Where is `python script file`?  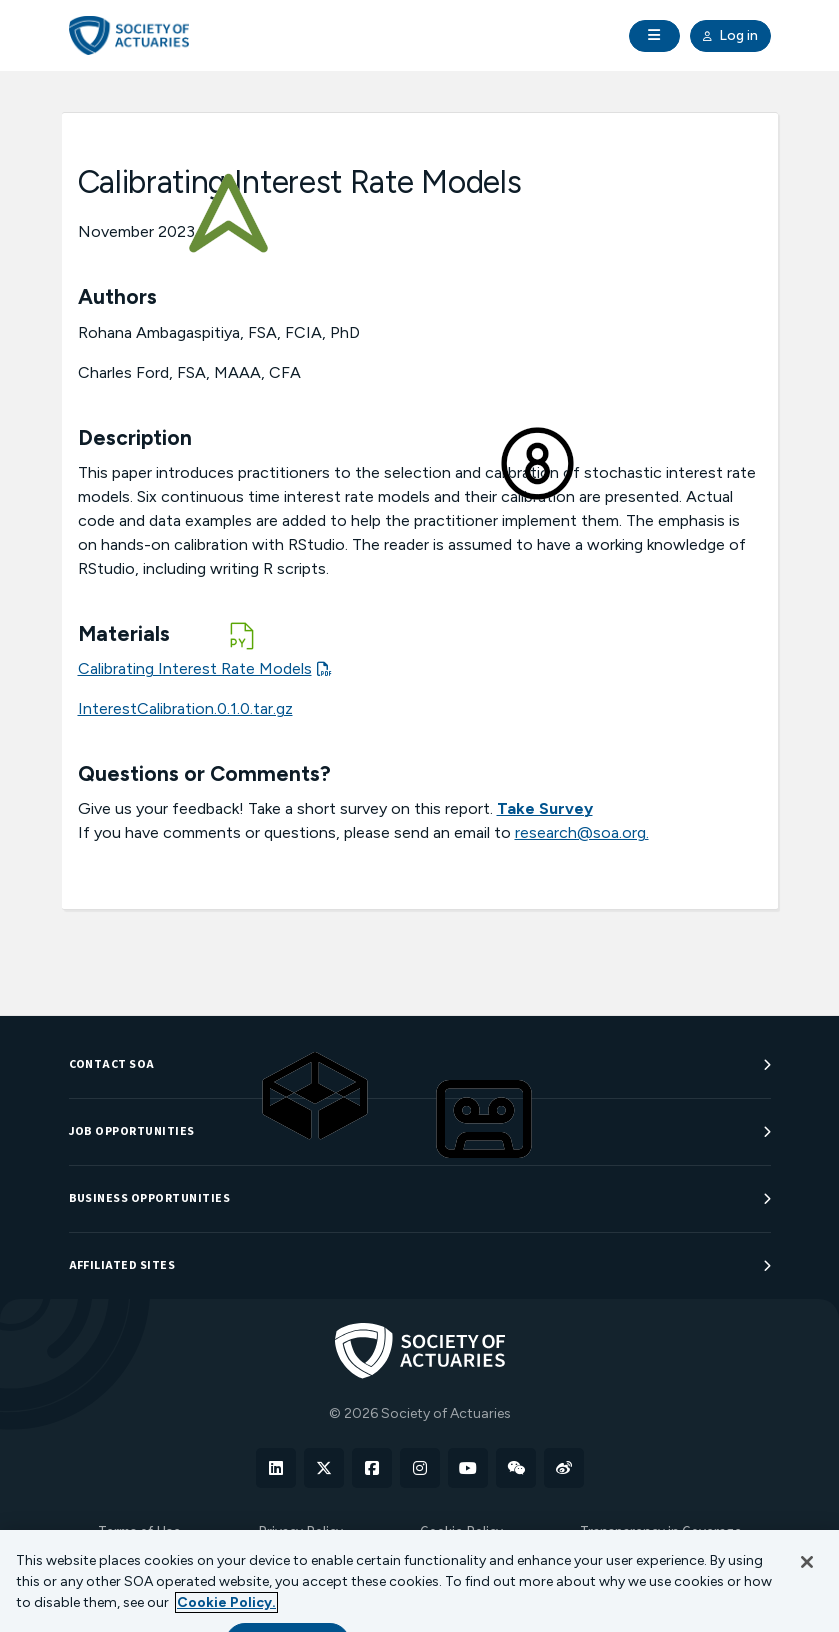
python script file is located at coordinates (242, 636).